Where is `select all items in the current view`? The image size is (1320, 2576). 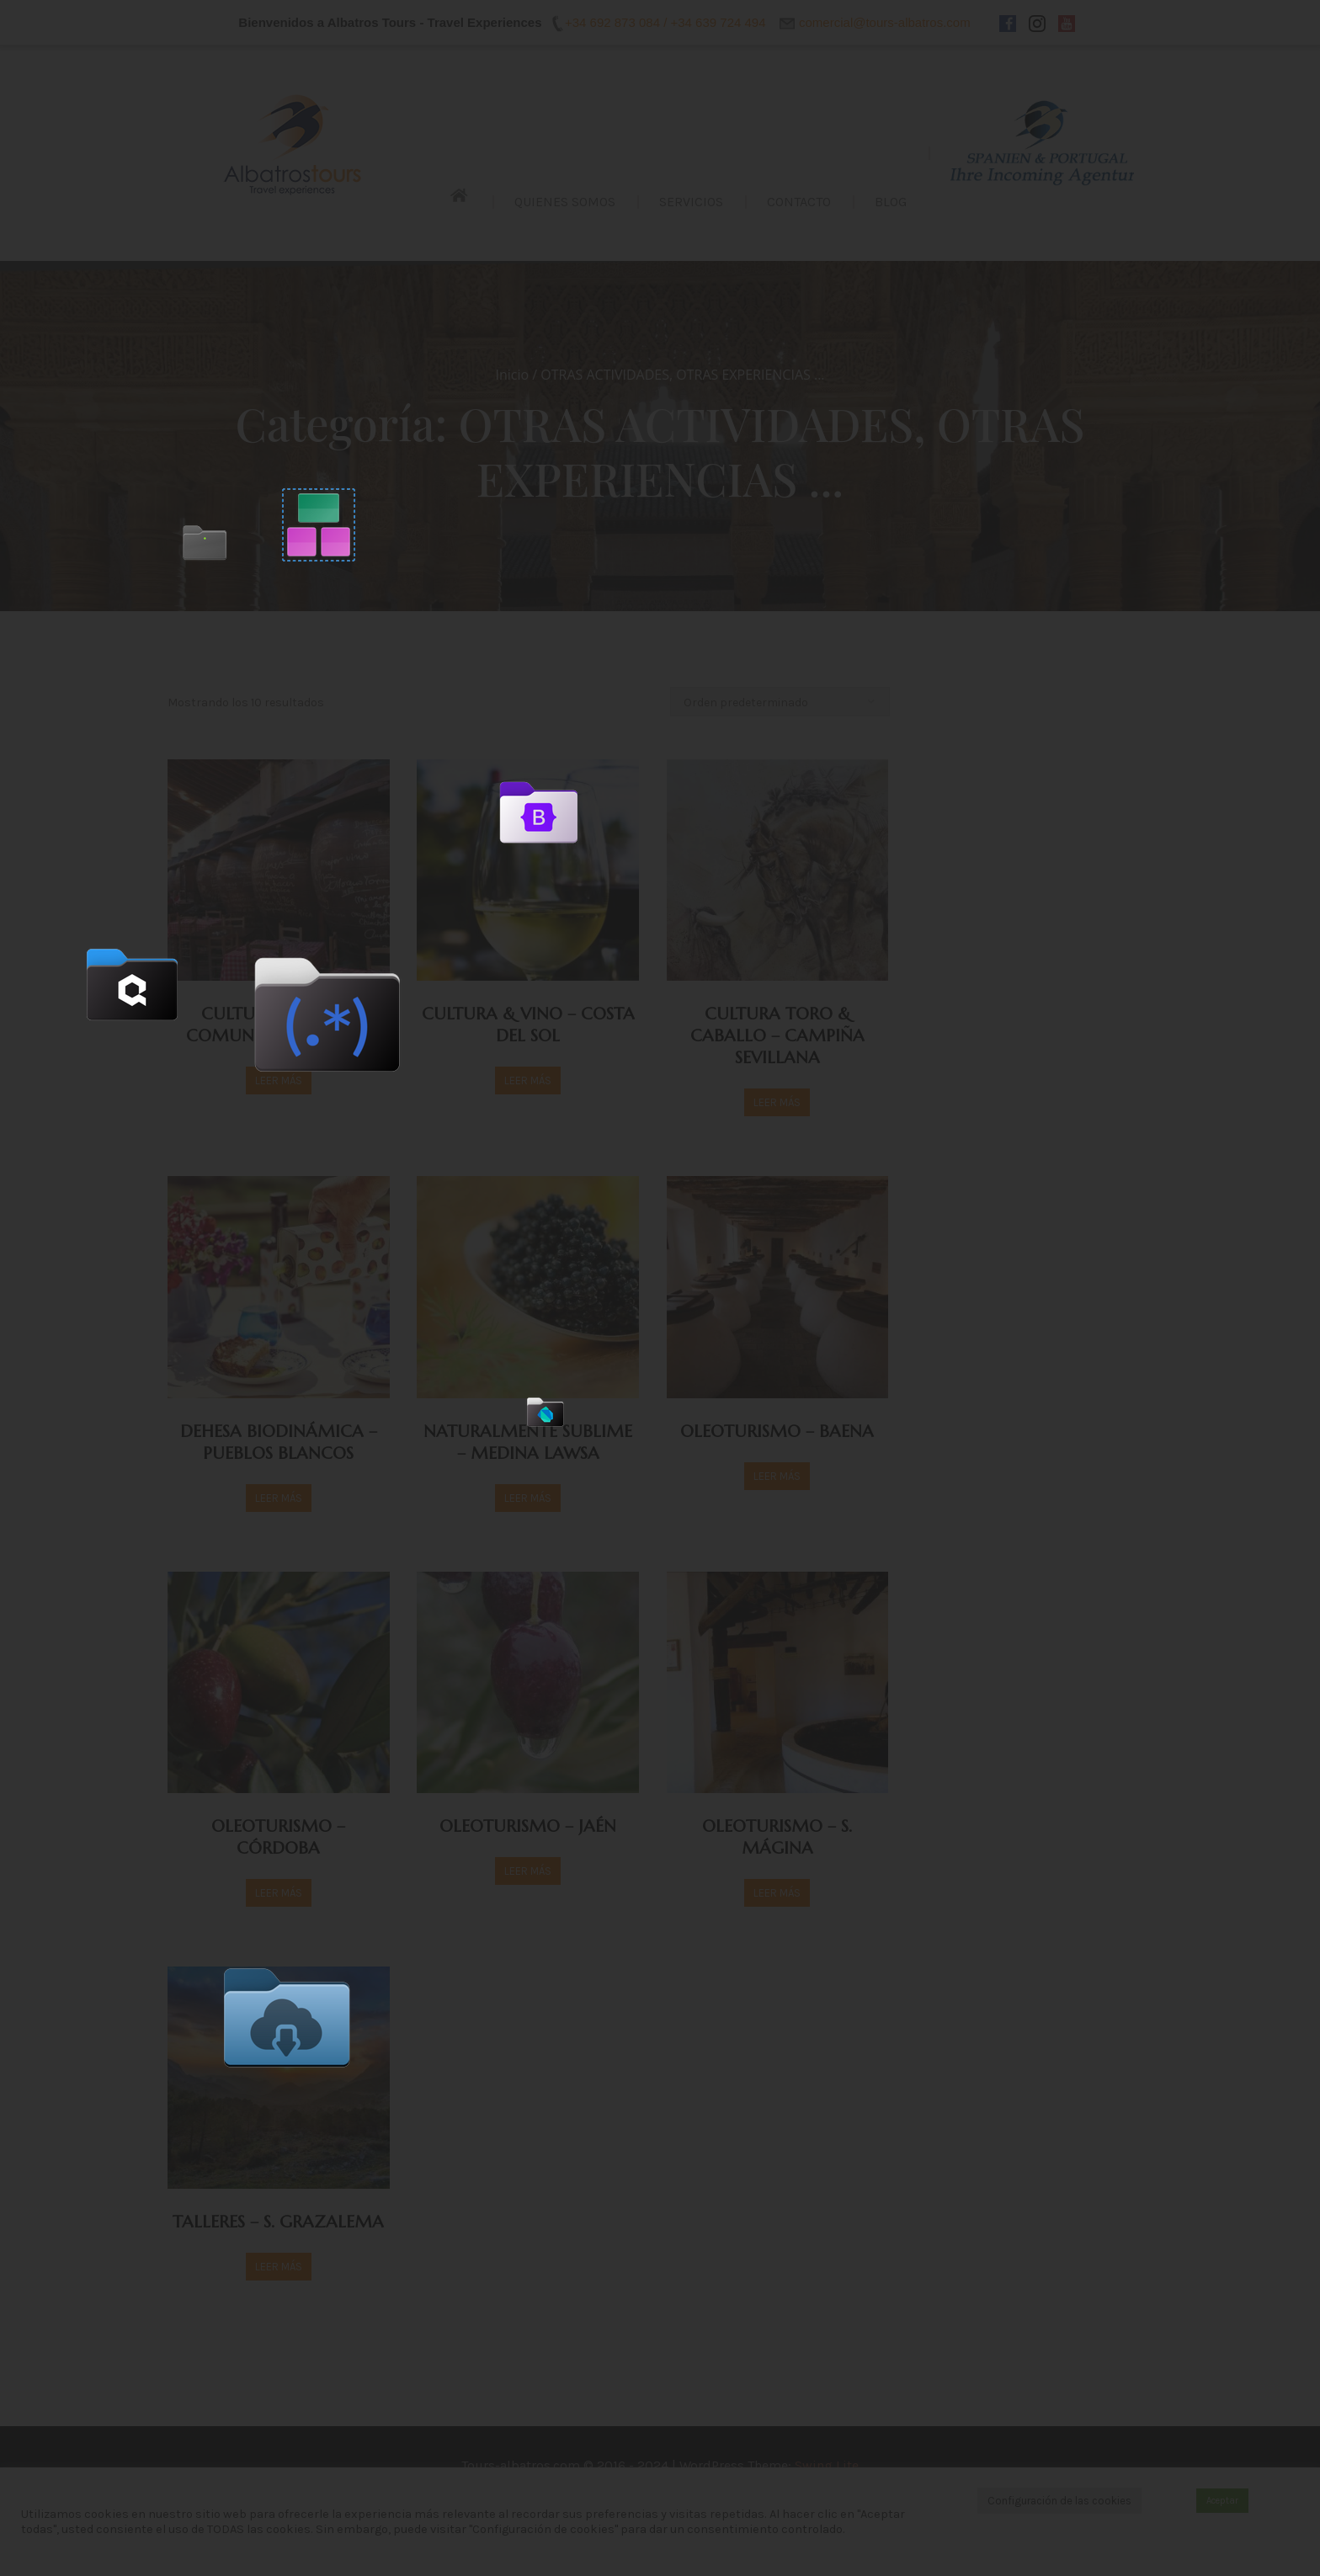 select all items in the current view is located at coordinates (318, 524).